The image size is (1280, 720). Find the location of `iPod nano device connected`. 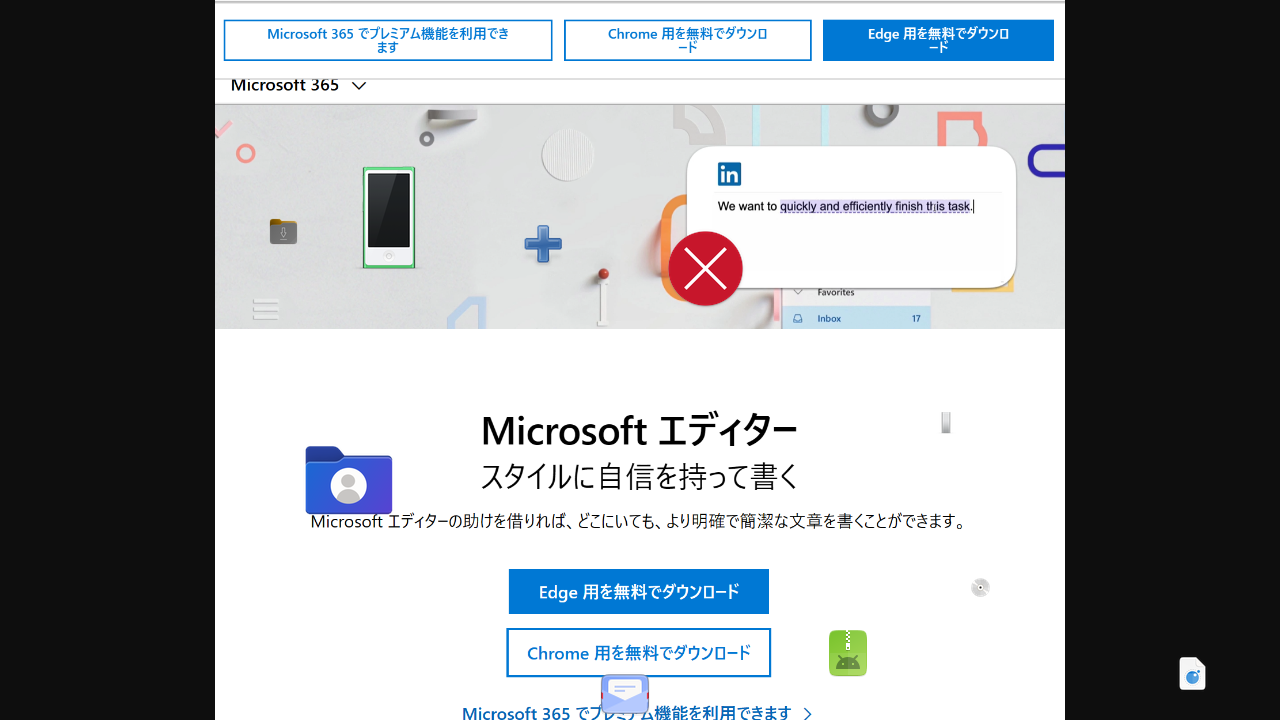

iPod nano device connected is located at coordinates (389, 218).